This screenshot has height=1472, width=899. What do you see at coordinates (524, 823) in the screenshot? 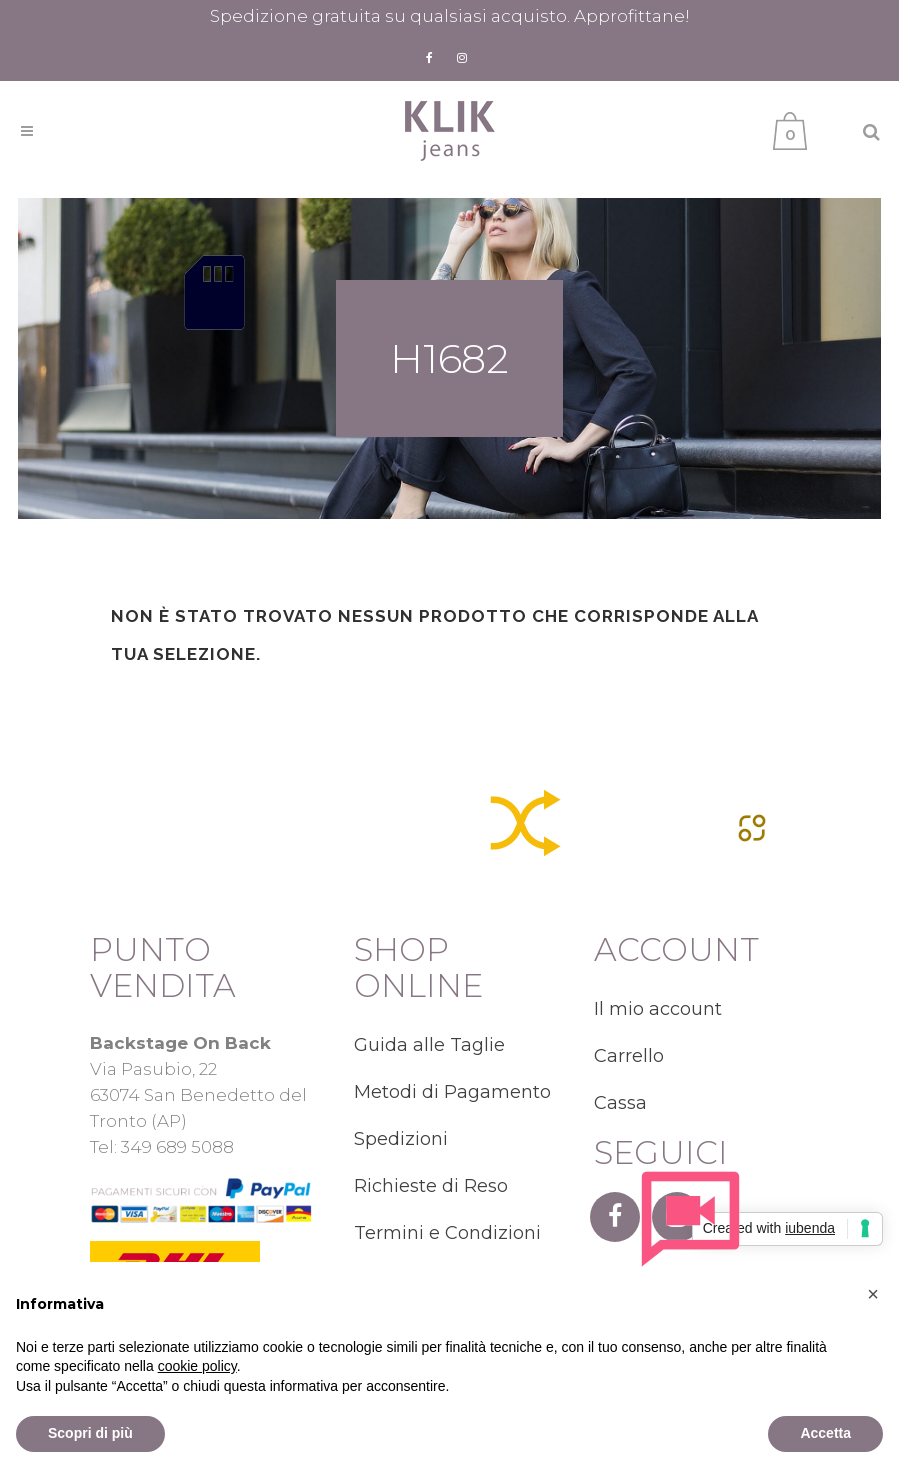
I see `shuffle playback order` at bounding box center [524, 823].